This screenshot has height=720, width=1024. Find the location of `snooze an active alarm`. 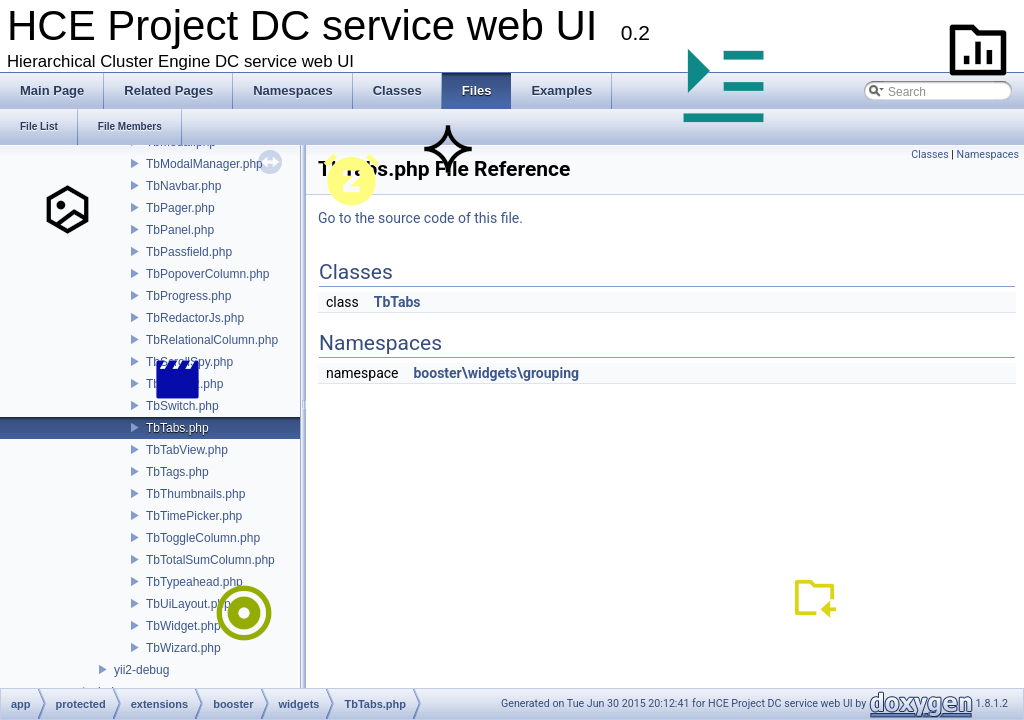

snooze an active alarm is located at coordinates (351, 178).